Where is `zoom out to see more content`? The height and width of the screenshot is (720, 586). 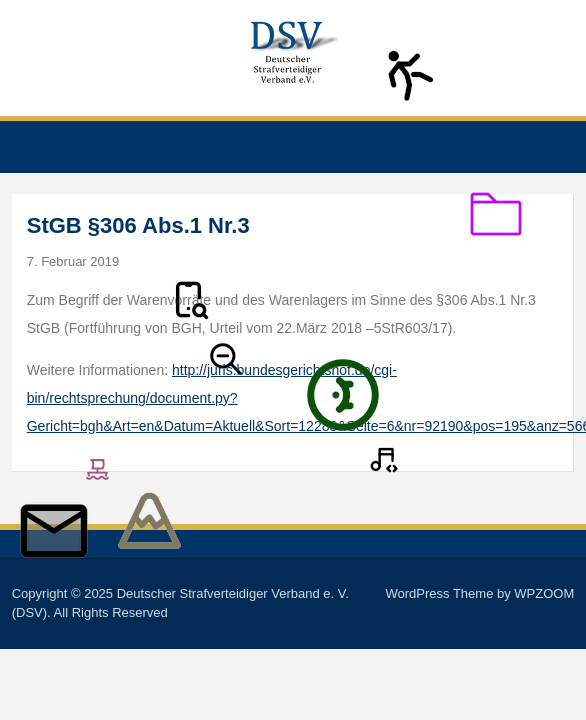 zoom out to see more content is located at coordinates (226, 359).